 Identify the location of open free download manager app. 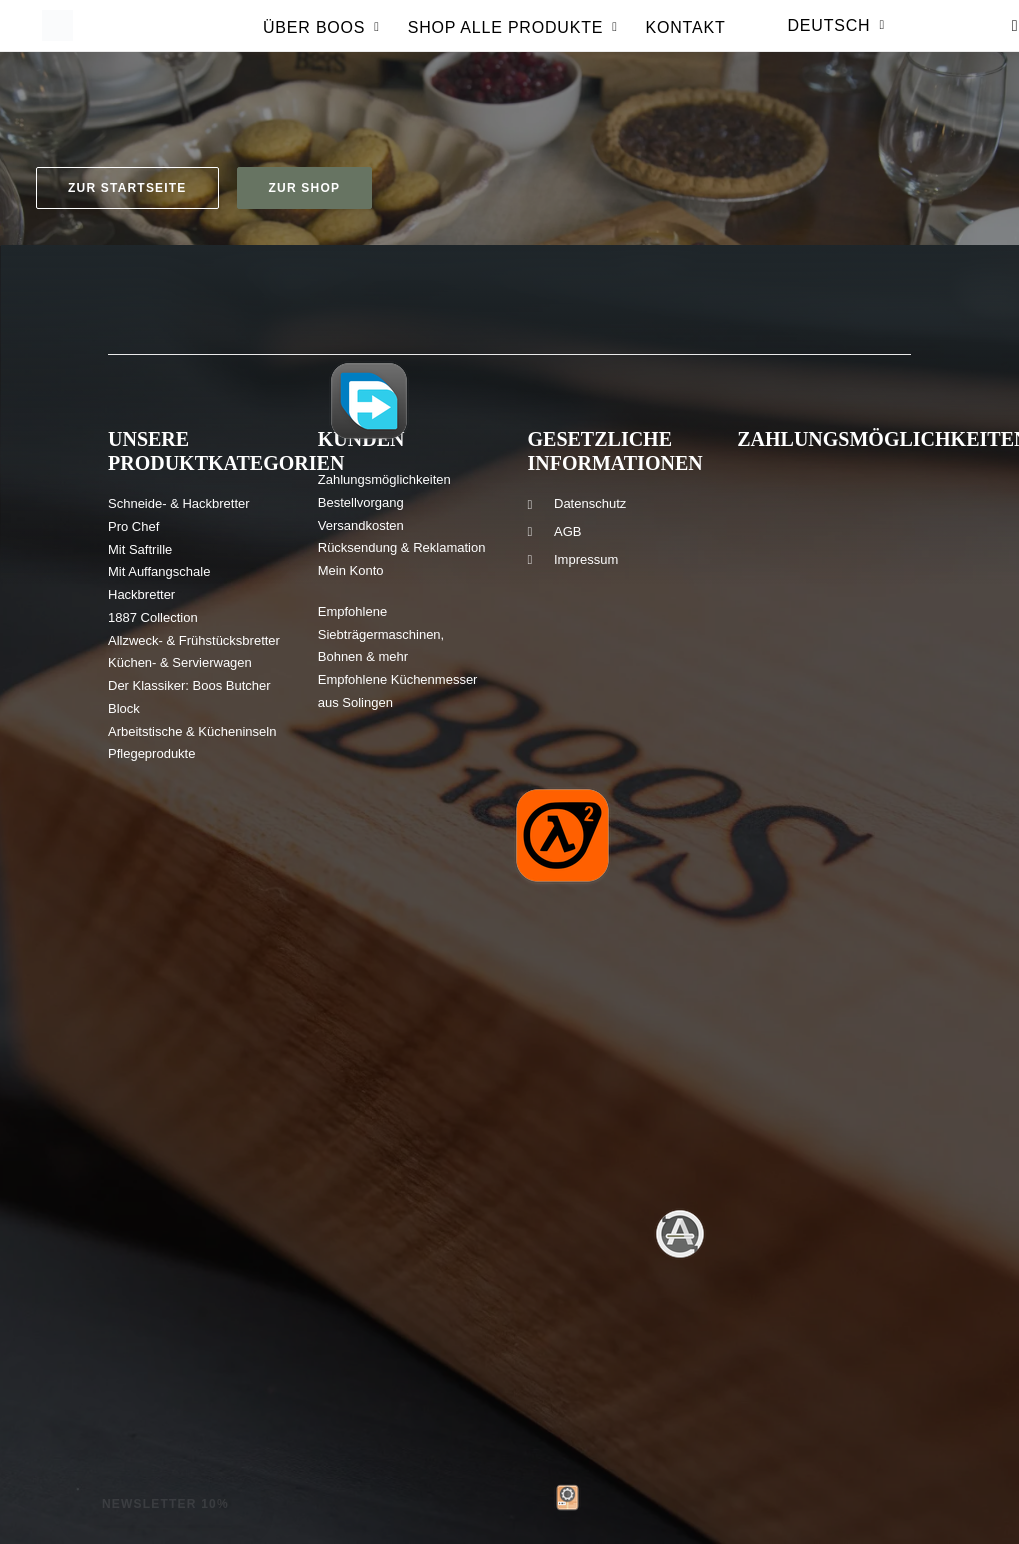
(369, 401).